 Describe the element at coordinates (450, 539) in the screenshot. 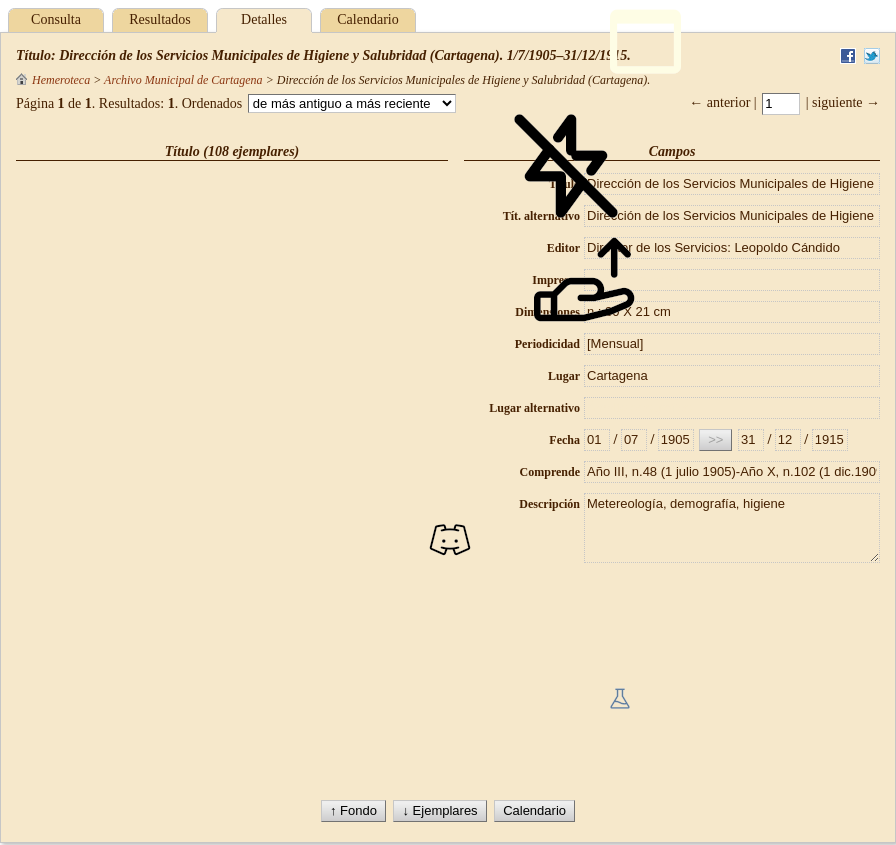

I see `open Discord` at that location.